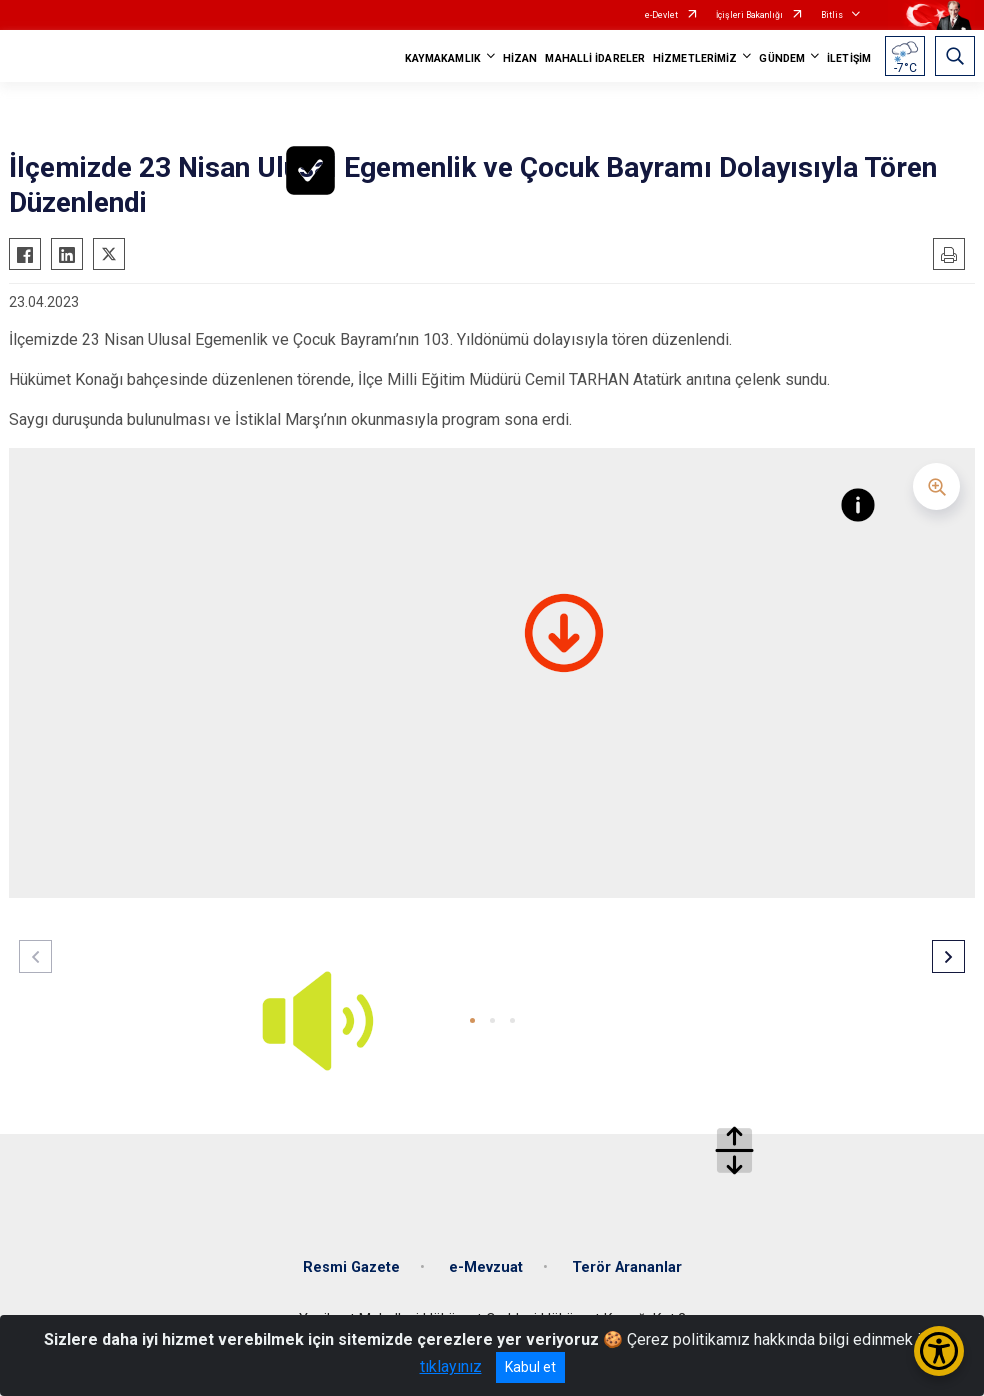 This screenshot has height=1396, width=984. Describe the element at coordinates (564, 633) in the screenshot. I see `download a file or content` at that location.